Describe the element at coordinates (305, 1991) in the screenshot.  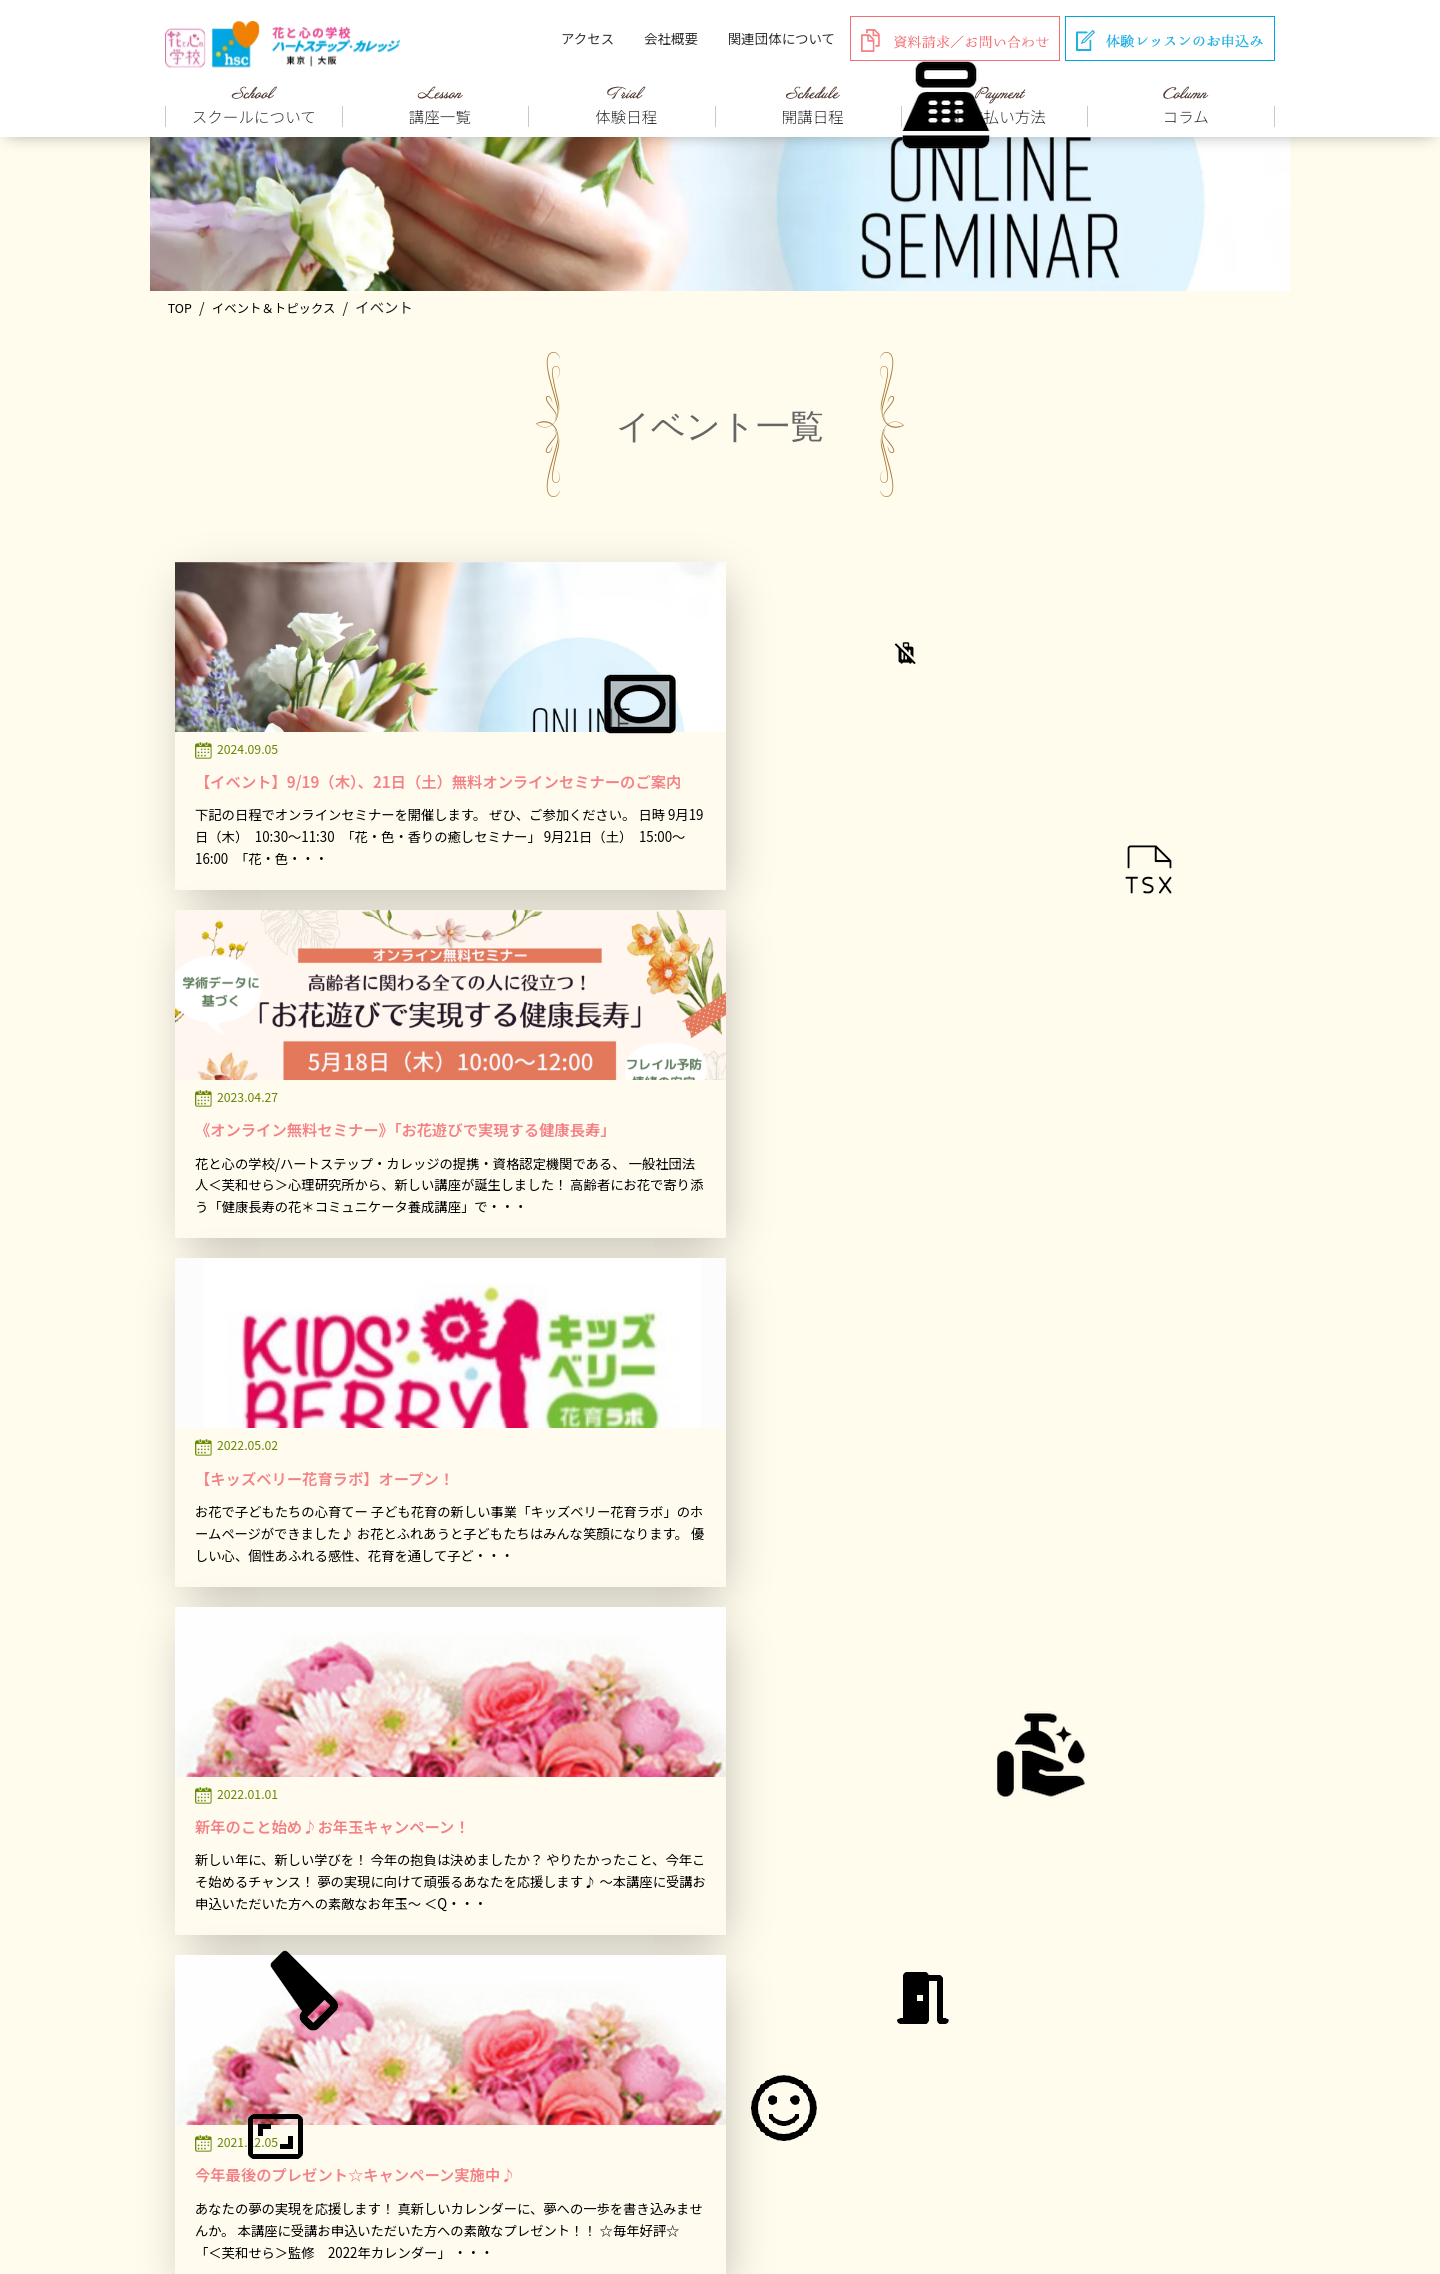
I see `find carpentry or woodworking services` at that location.